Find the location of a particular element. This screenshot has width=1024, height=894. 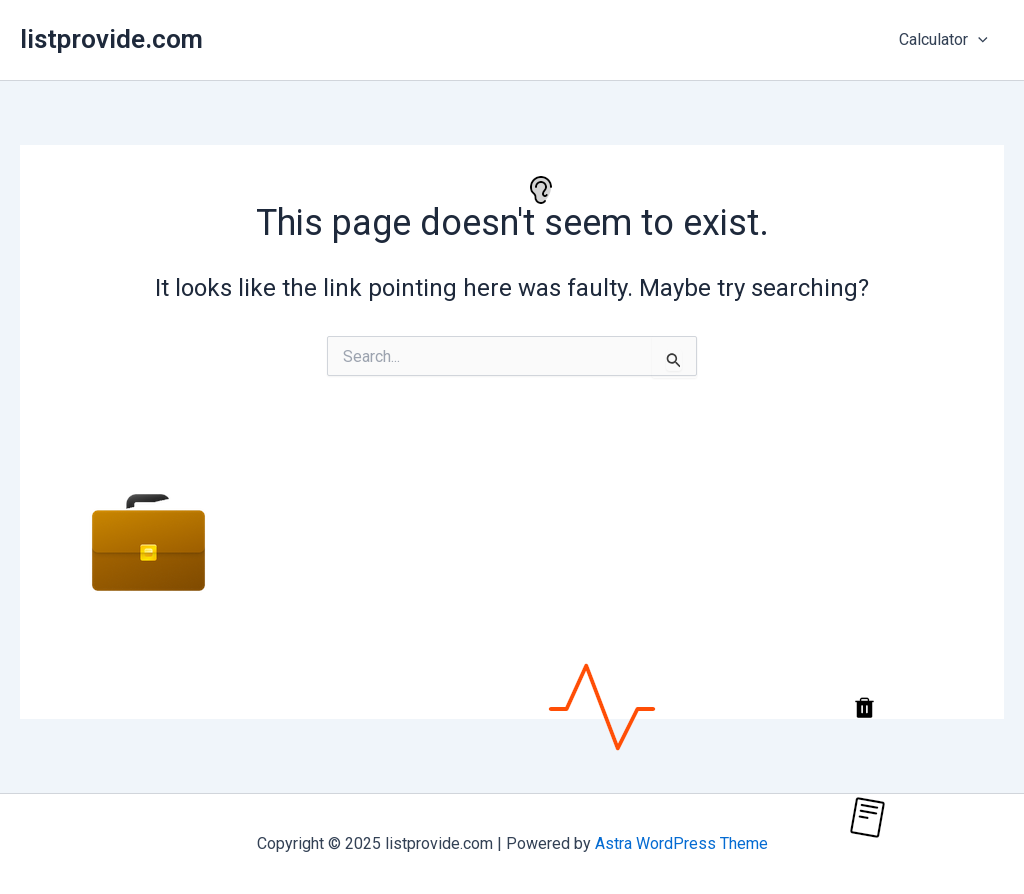

access work or business files is located at coordinates (148, 542).